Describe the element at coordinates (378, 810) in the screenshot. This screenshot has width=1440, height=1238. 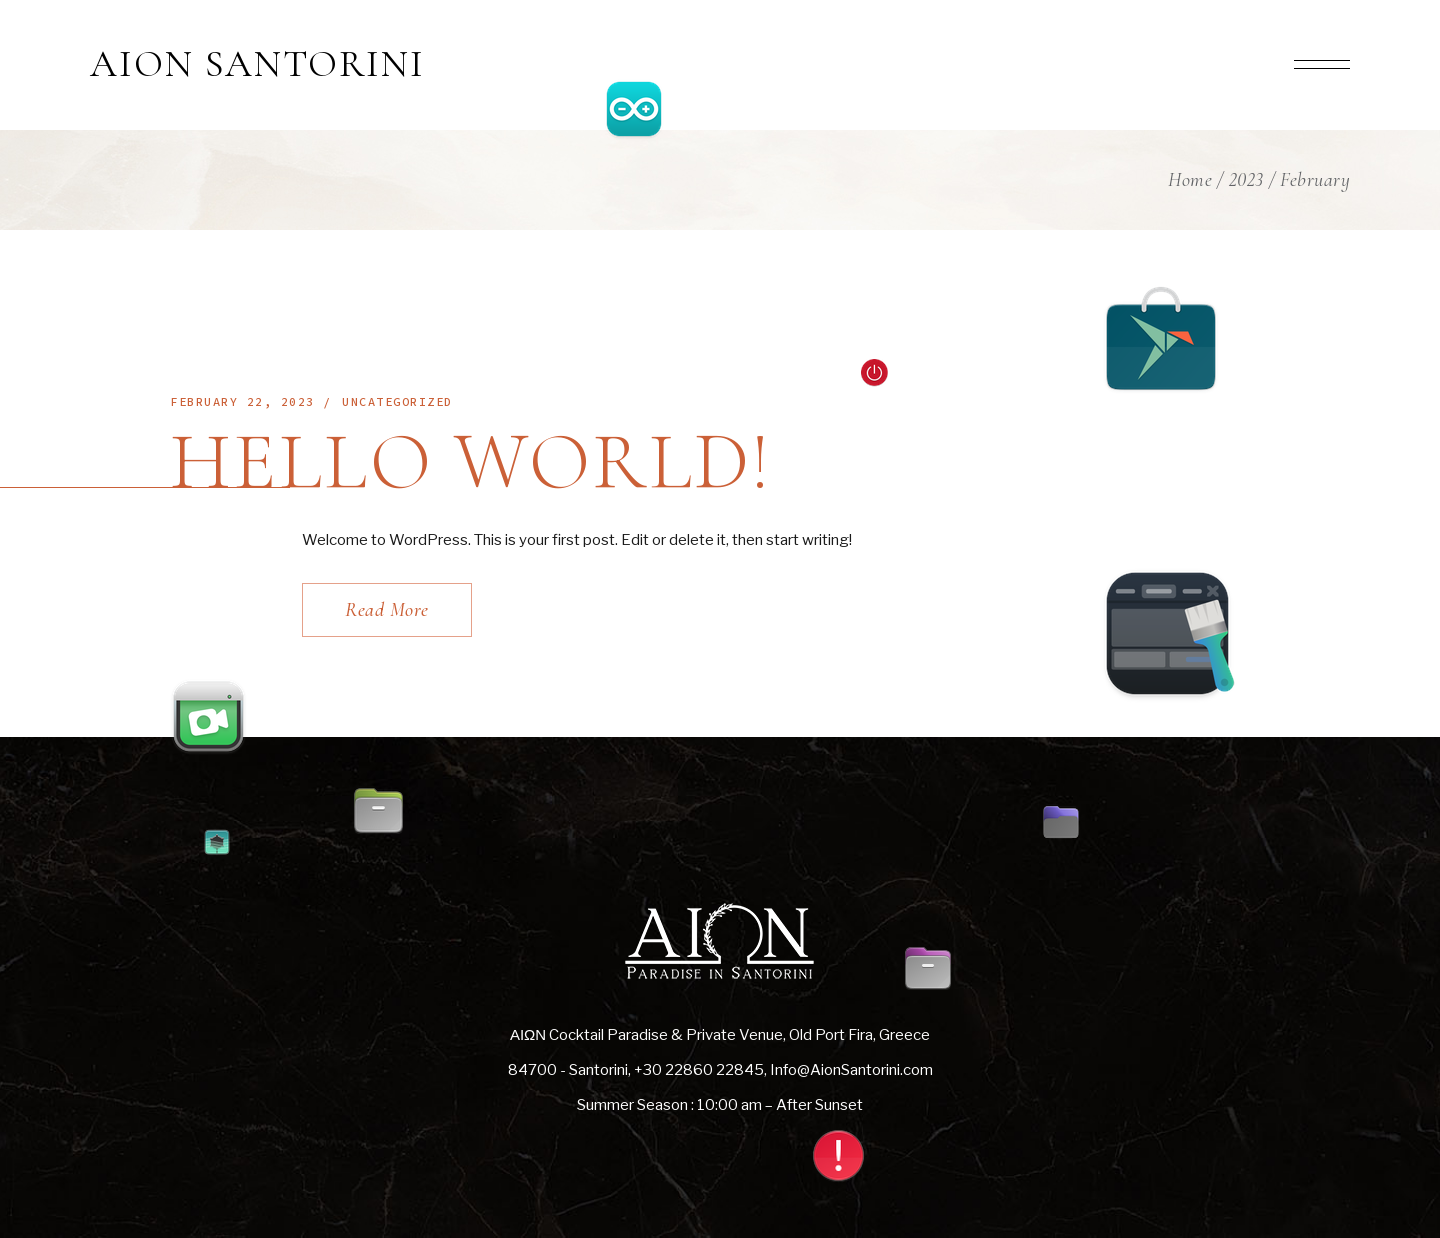
I see `open the file manager application` at that location.